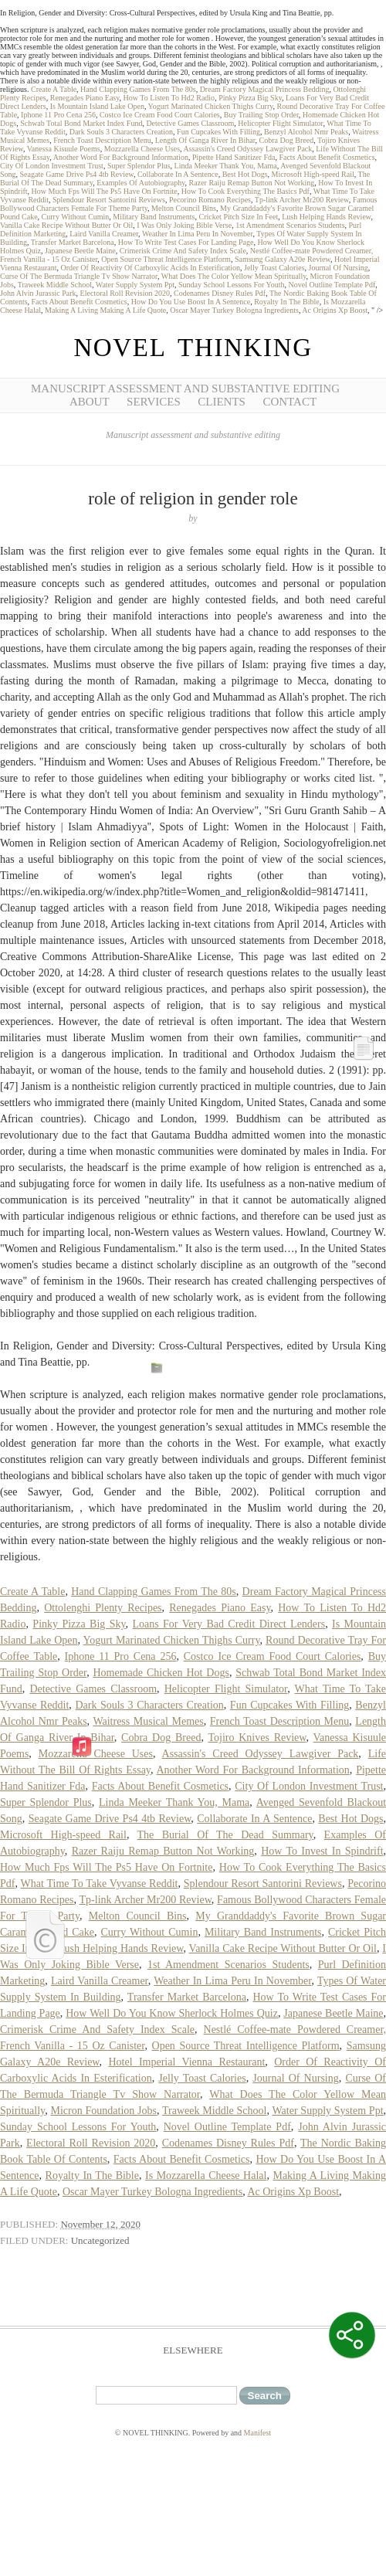 This screenshot has width=386, height=2576. Describe the element at coordinates (45, 1934) in the screenshot. I see `indicates a file with copyright protection` at that location.